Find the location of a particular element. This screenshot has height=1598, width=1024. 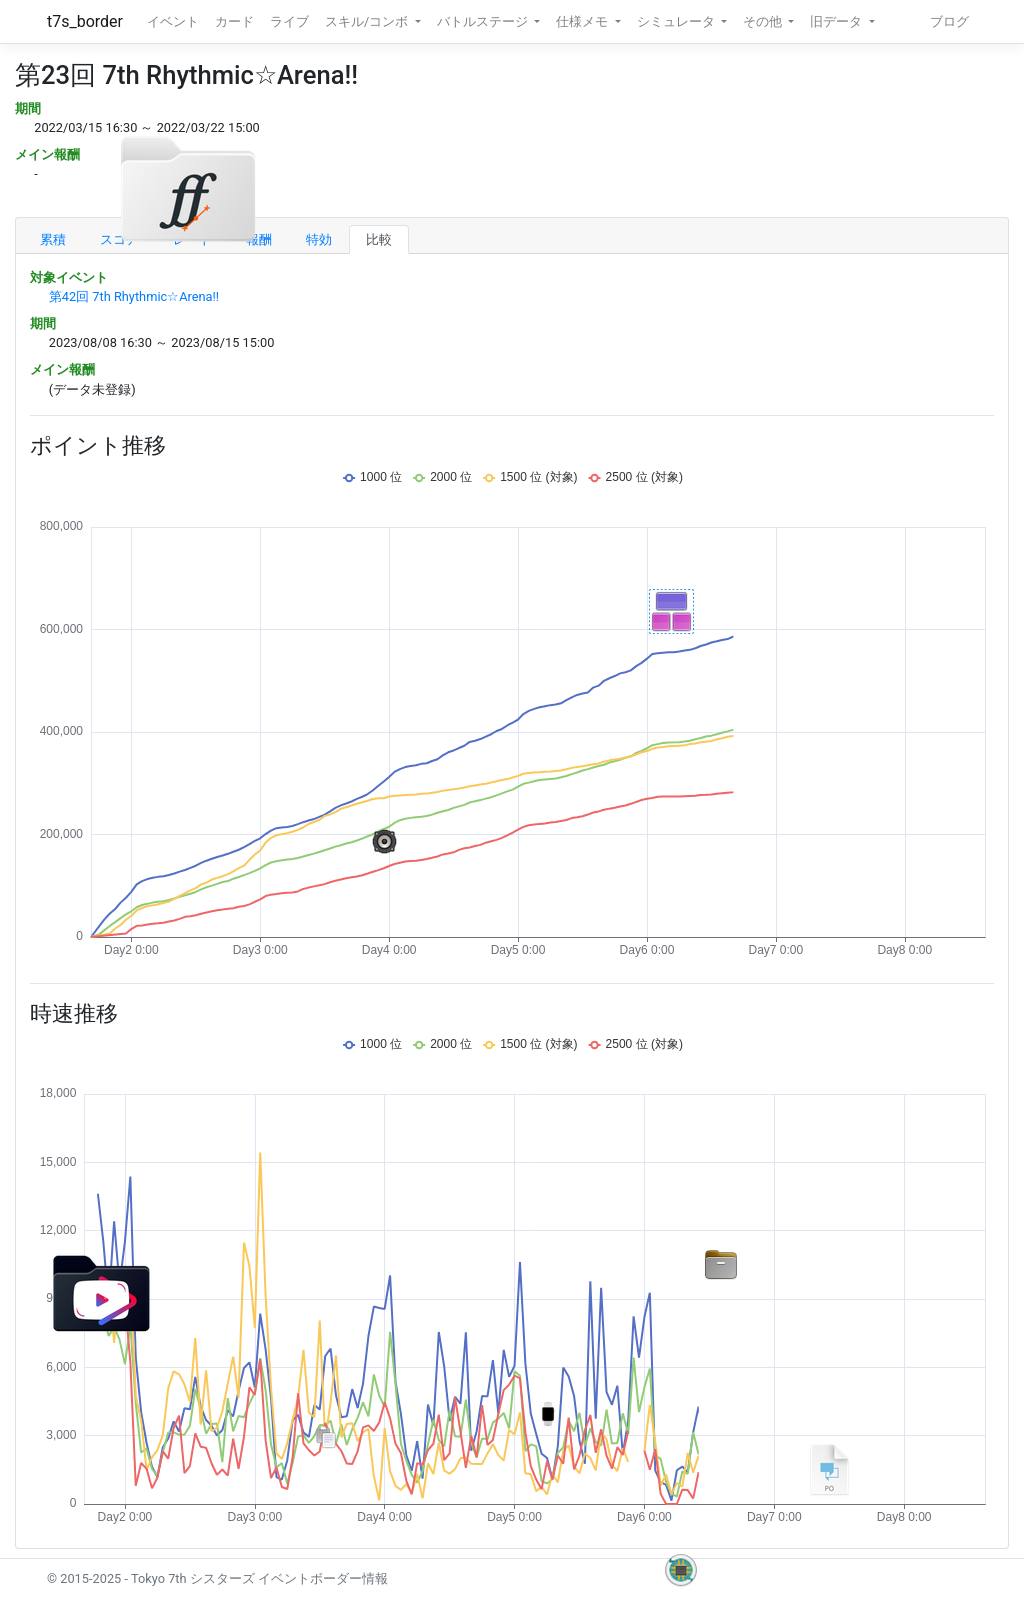

apple watch series 2 device icon is located at coordinates (548, 1414).